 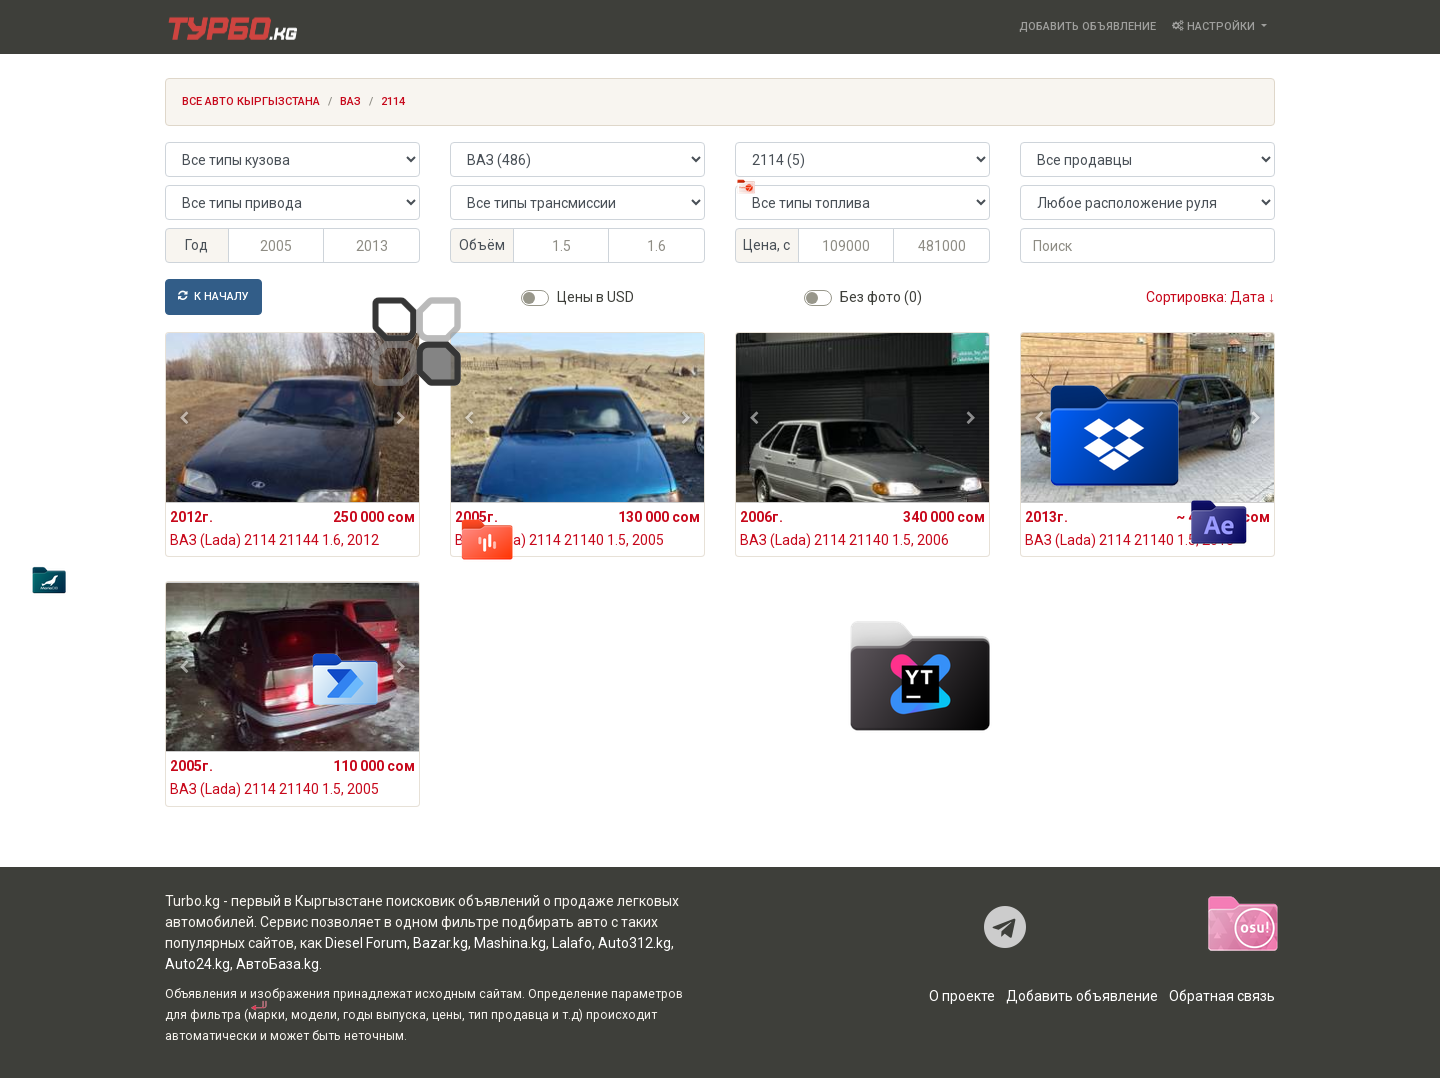 I want to click on open framework7 project folder, so click(x=746, y=187).